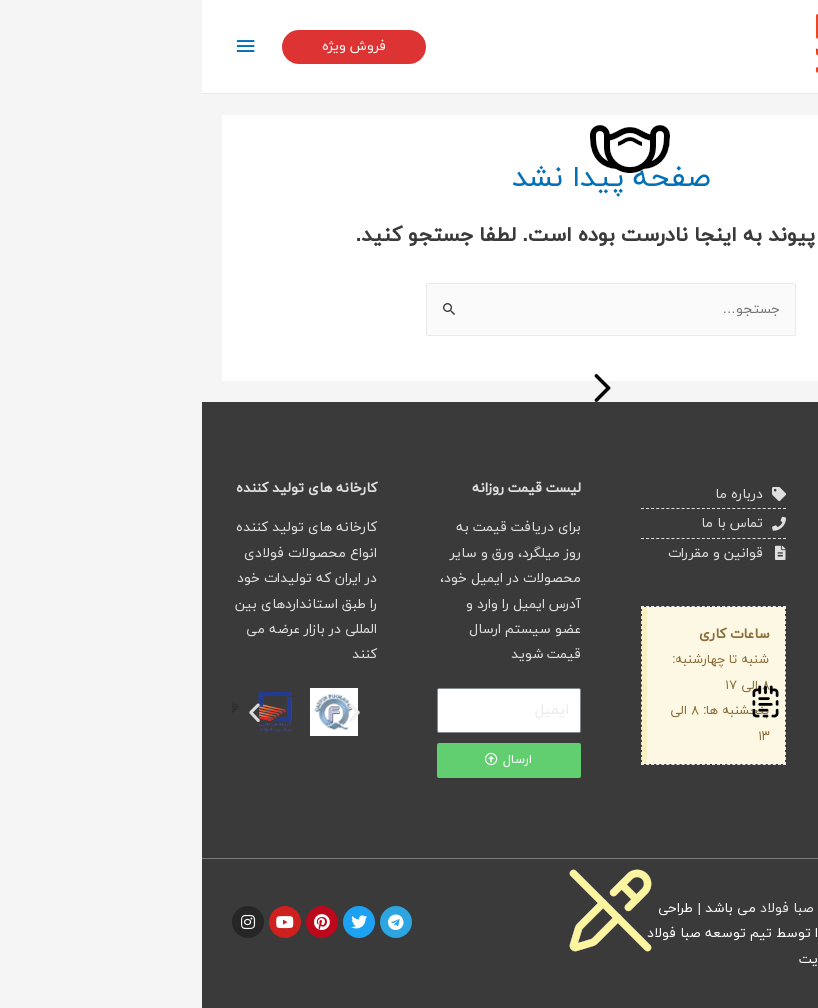  I want to click on draft or unsaved document, so click(765, 701).